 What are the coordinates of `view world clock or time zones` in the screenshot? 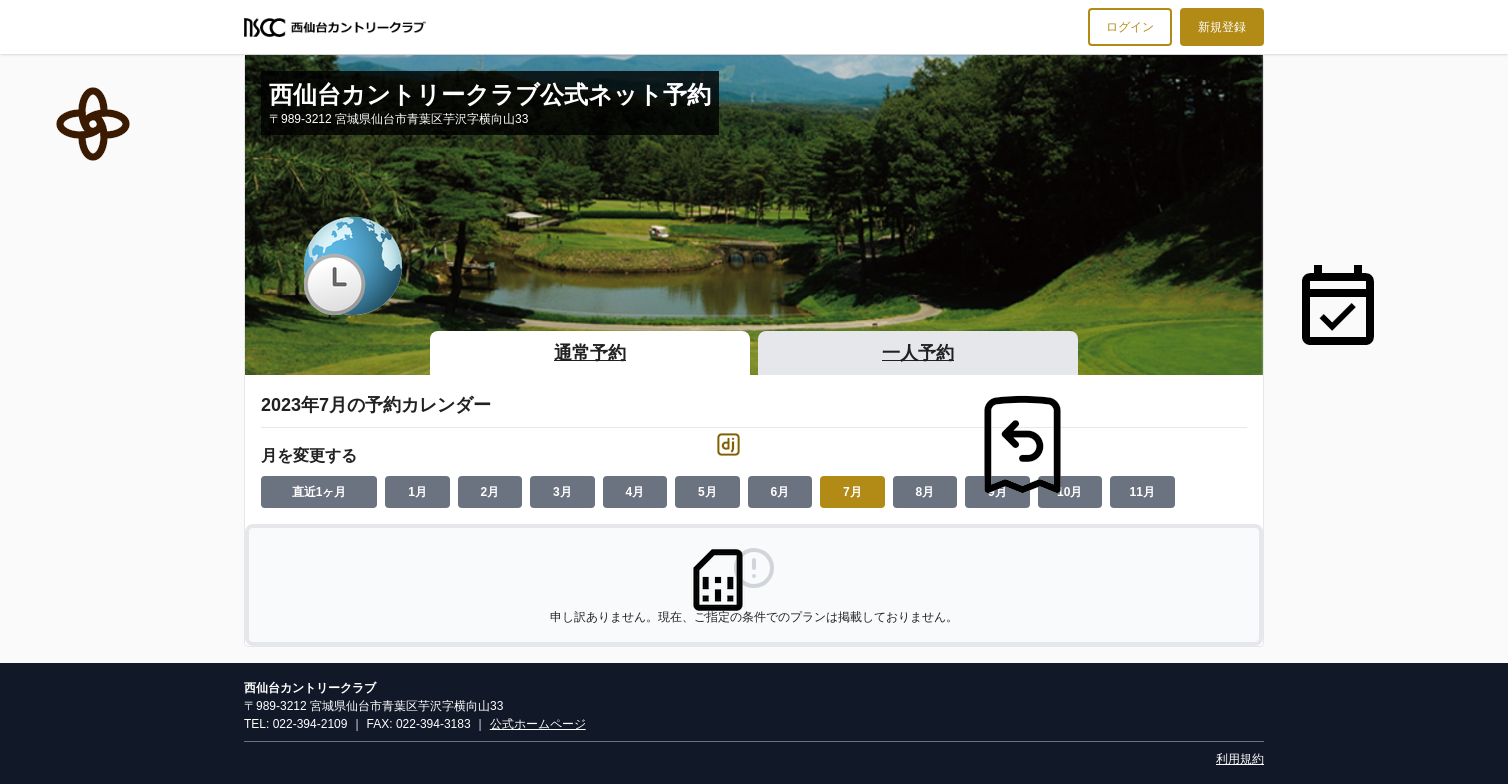 It's located at (353, 266).